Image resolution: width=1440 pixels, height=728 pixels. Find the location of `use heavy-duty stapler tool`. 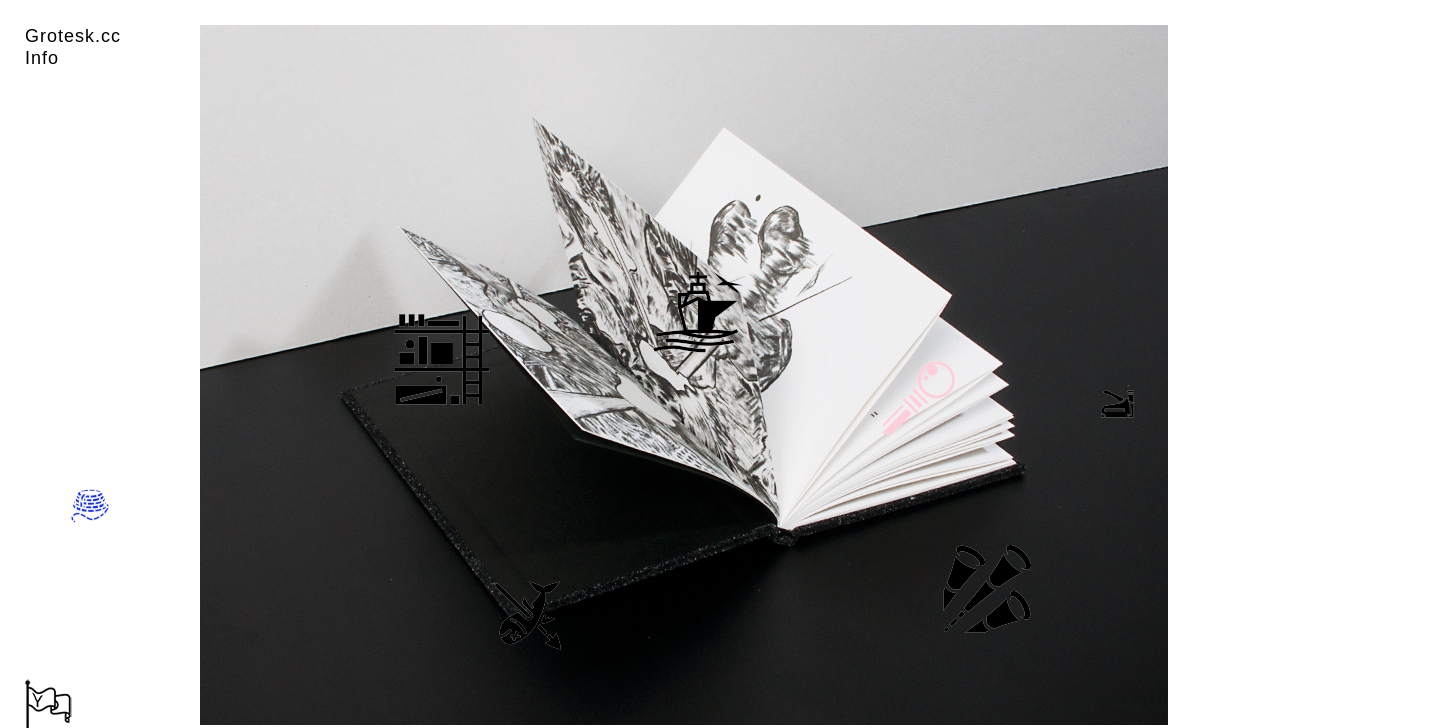

use heavy-duty stapler tool is located at coordinates (1117, 403).